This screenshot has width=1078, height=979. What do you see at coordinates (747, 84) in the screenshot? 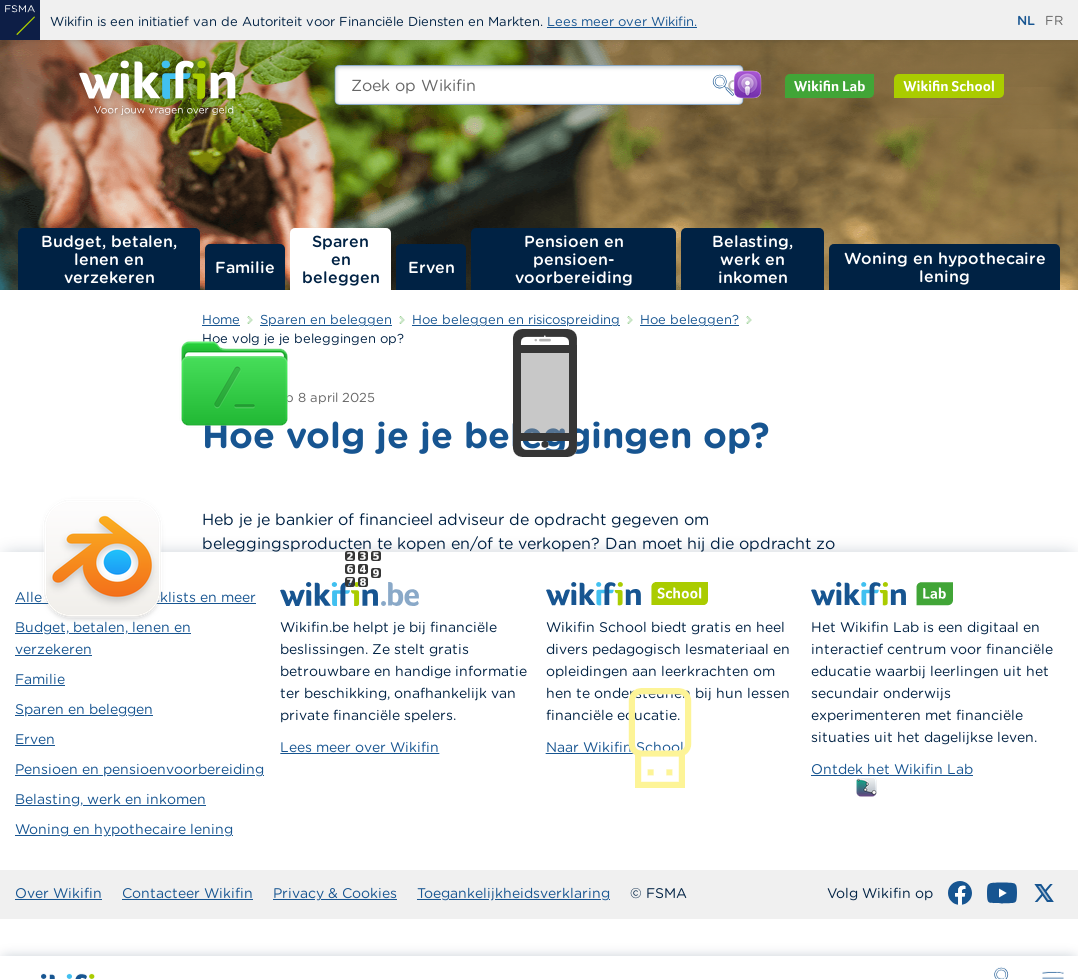
I see `open the apple podcasts app` at bounding box center [747, 84].